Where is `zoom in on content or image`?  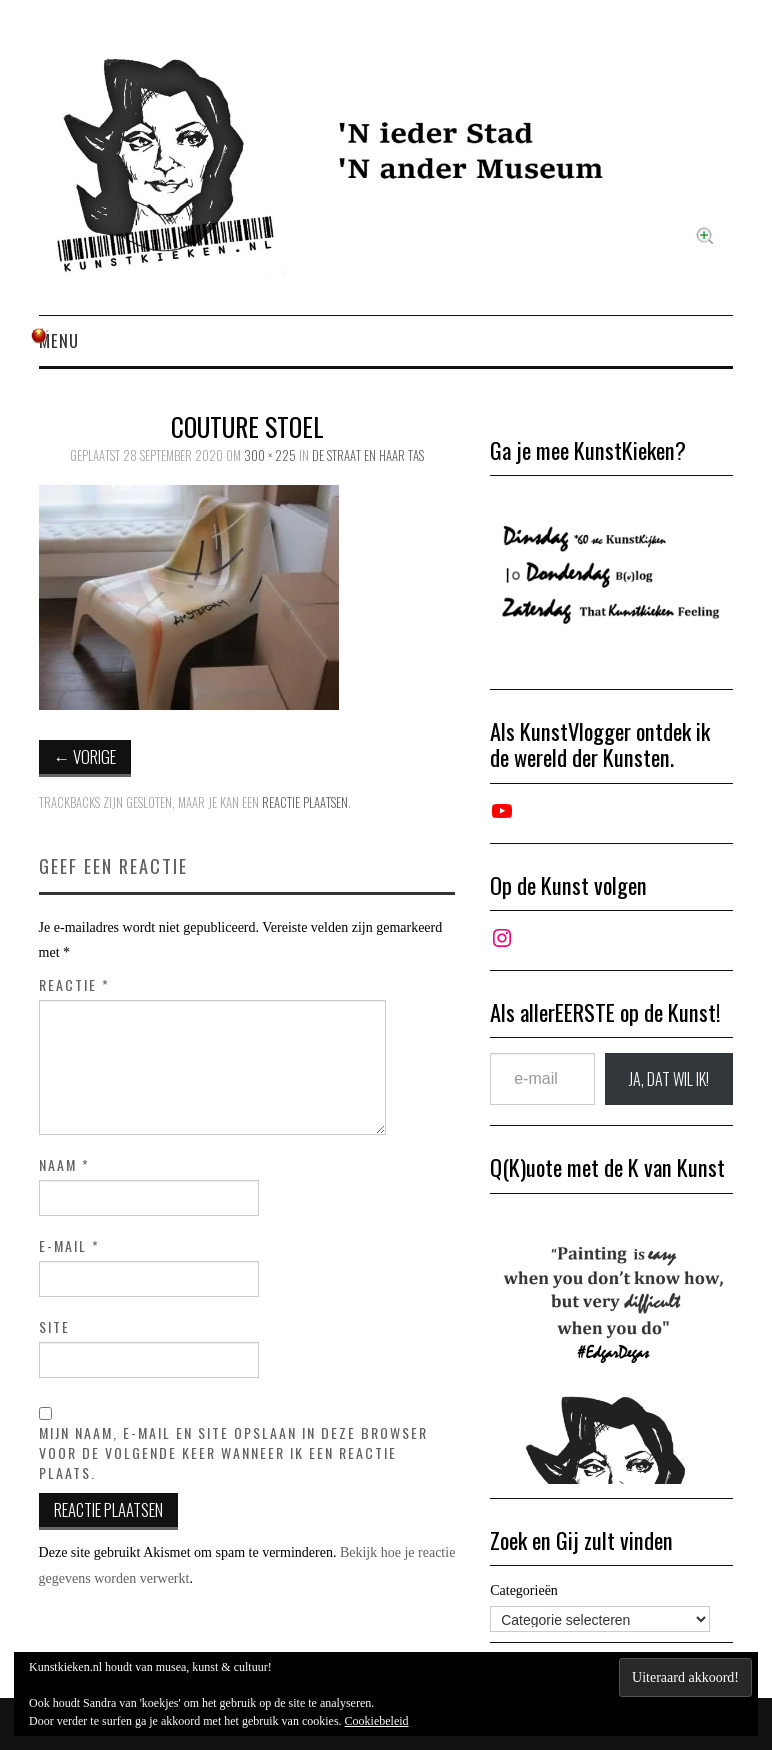 zoom in on content or image is located at coordinates (705, 236).